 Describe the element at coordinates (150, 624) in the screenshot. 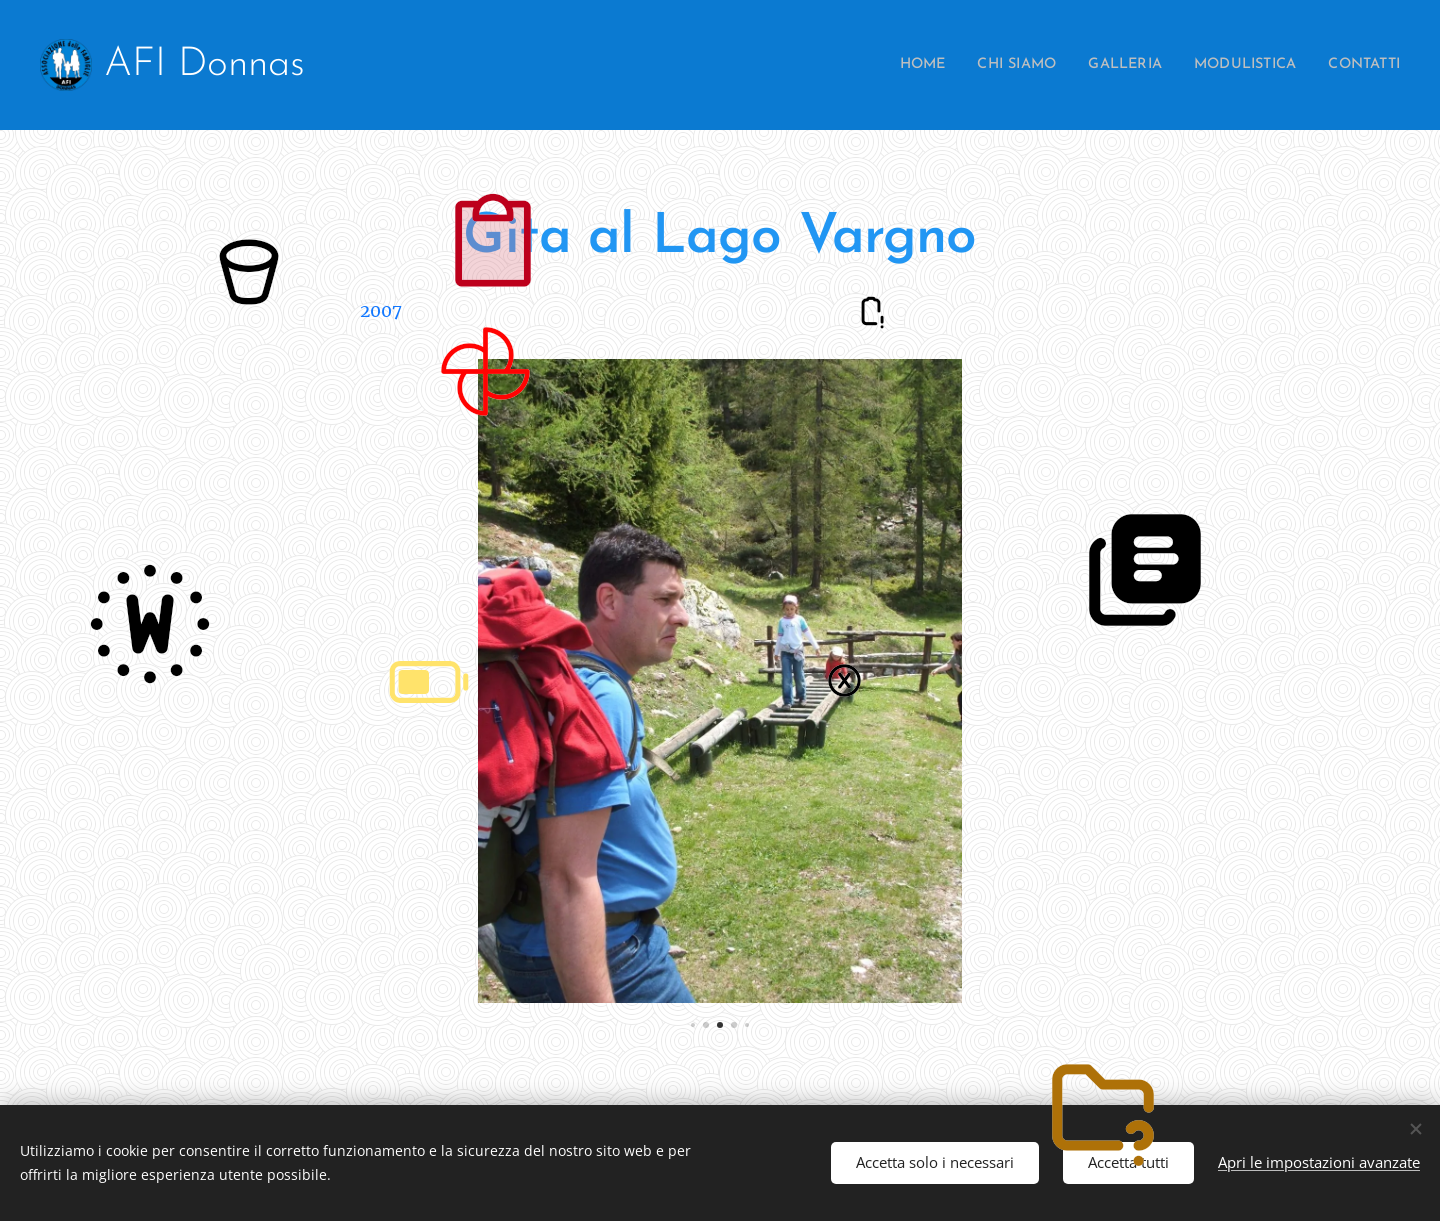

I see `indicates a draft or pending status for an item starting with "W"` at that location.